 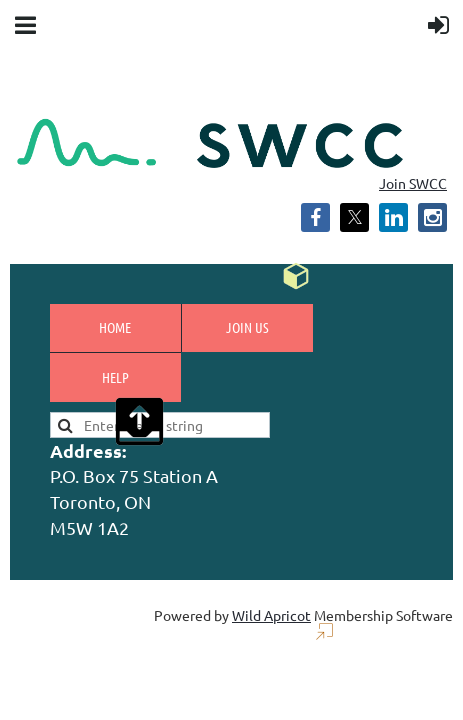 What do you see at coordinates (324, 631) in the screenshot?
I see `import or bring content into the current view` at bounding box center [324, 631].